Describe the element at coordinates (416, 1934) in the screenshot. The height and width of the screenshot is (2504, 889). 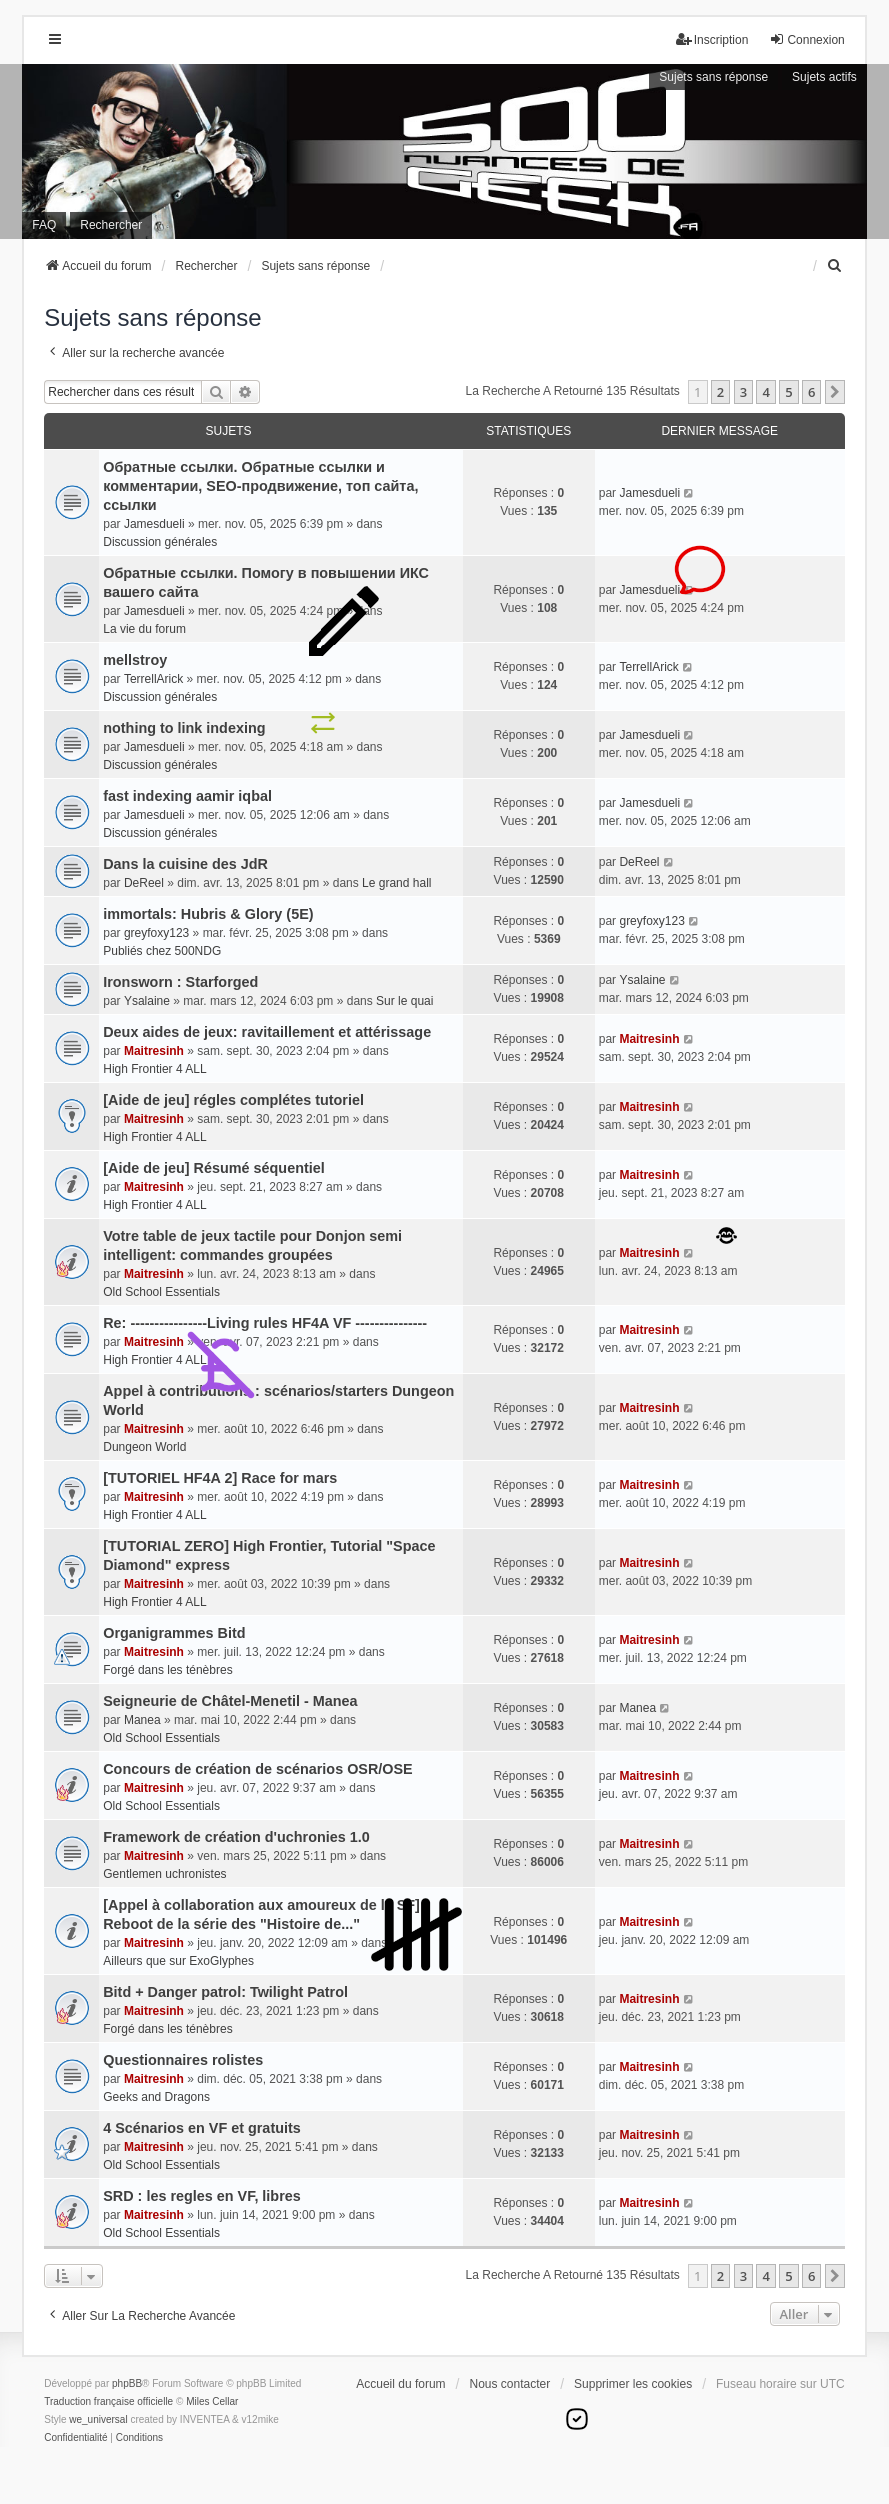
I see `track count or keep score` at that location.